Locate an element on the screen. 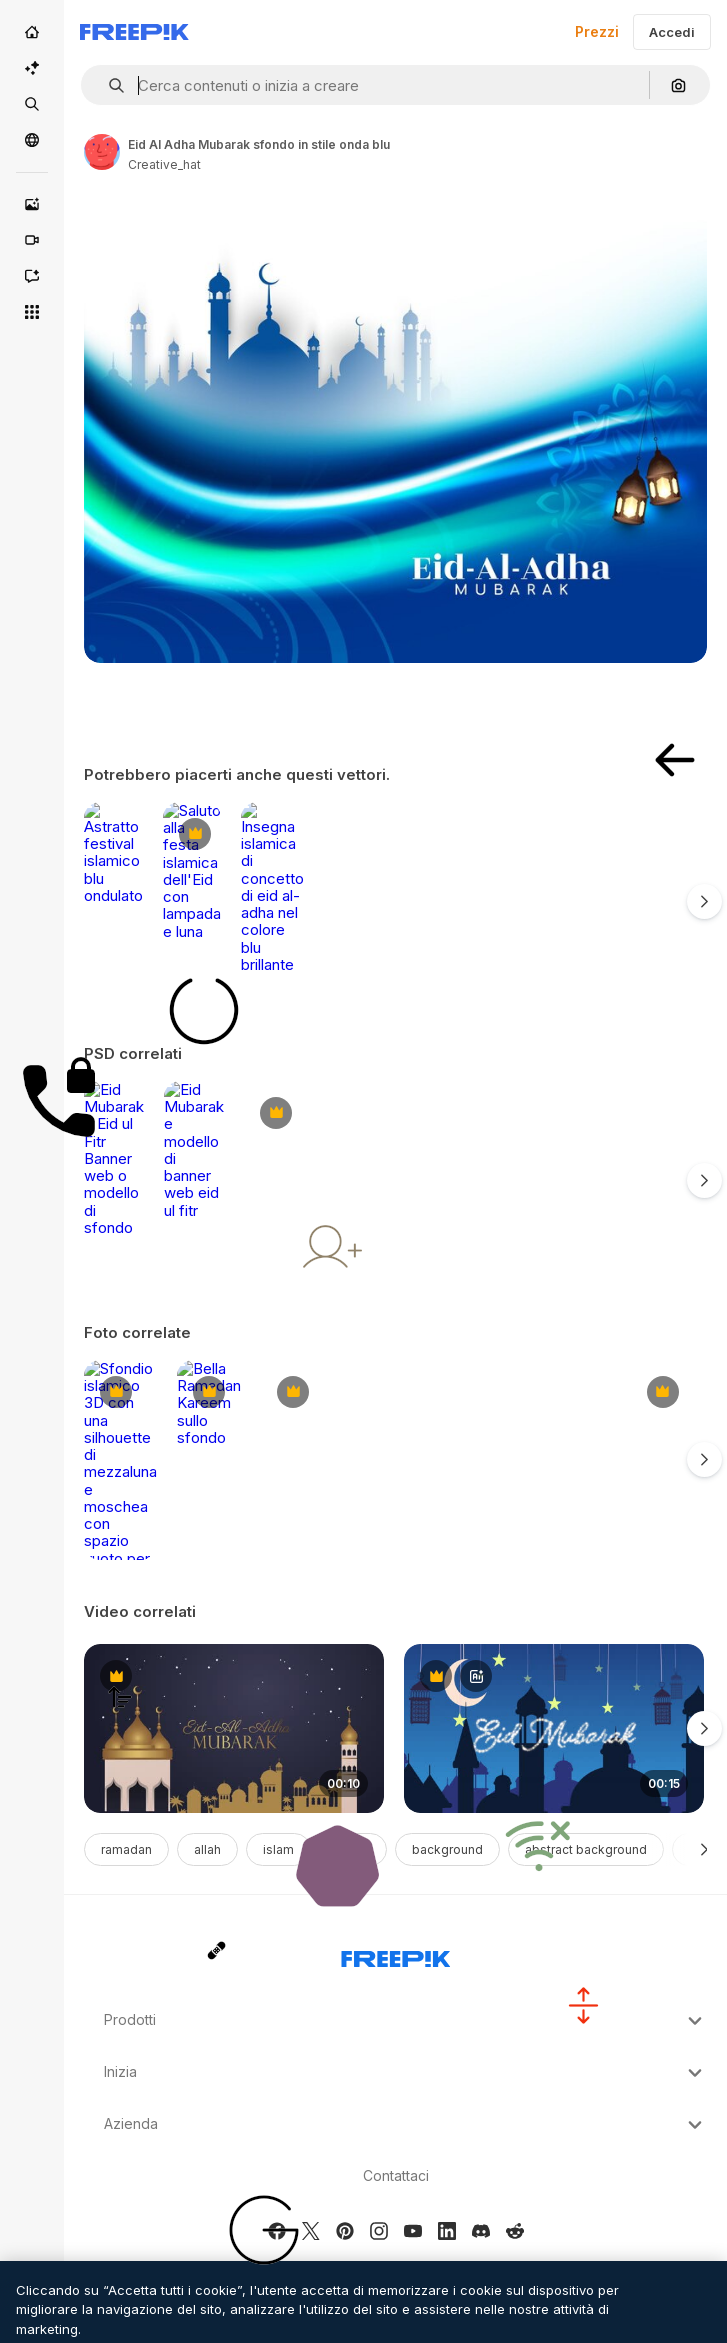 Image resolution: width=727 pixels, height=2343 pixels. indicates no wifi connection available is located at coordinates (539, 1845).